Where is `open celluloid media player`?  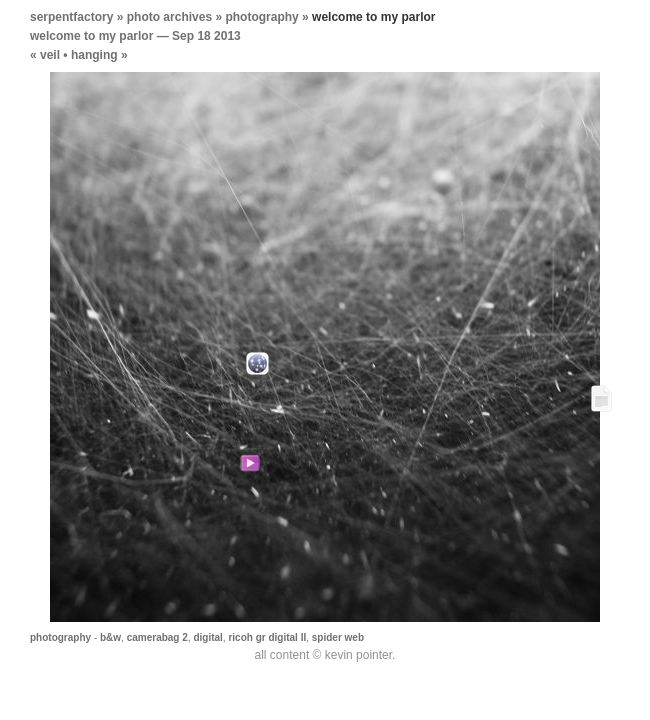 open celluloid media player is located at coordinates (250, 463).